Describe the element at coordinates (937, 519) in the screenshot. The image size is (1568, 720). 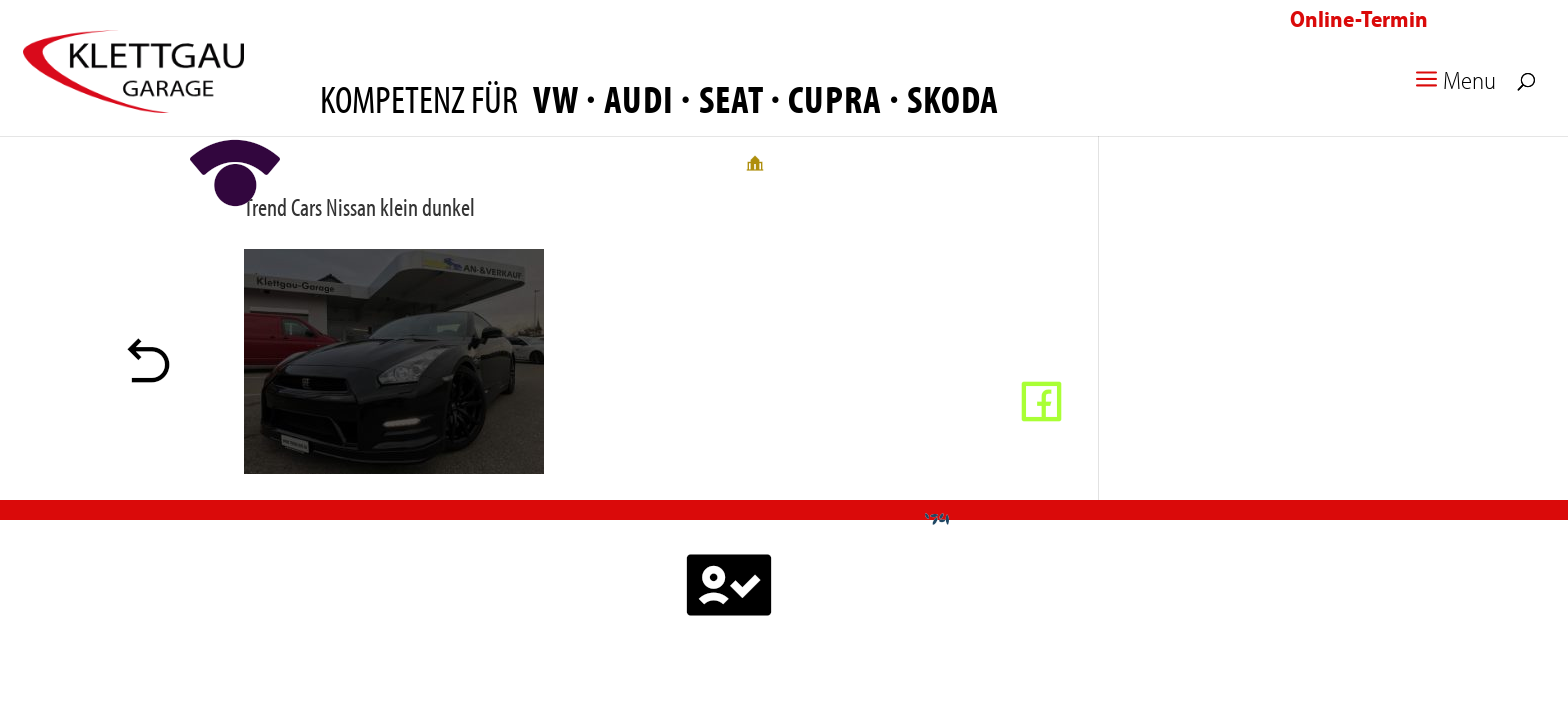
I see `cycling '74 company logo` at that location.